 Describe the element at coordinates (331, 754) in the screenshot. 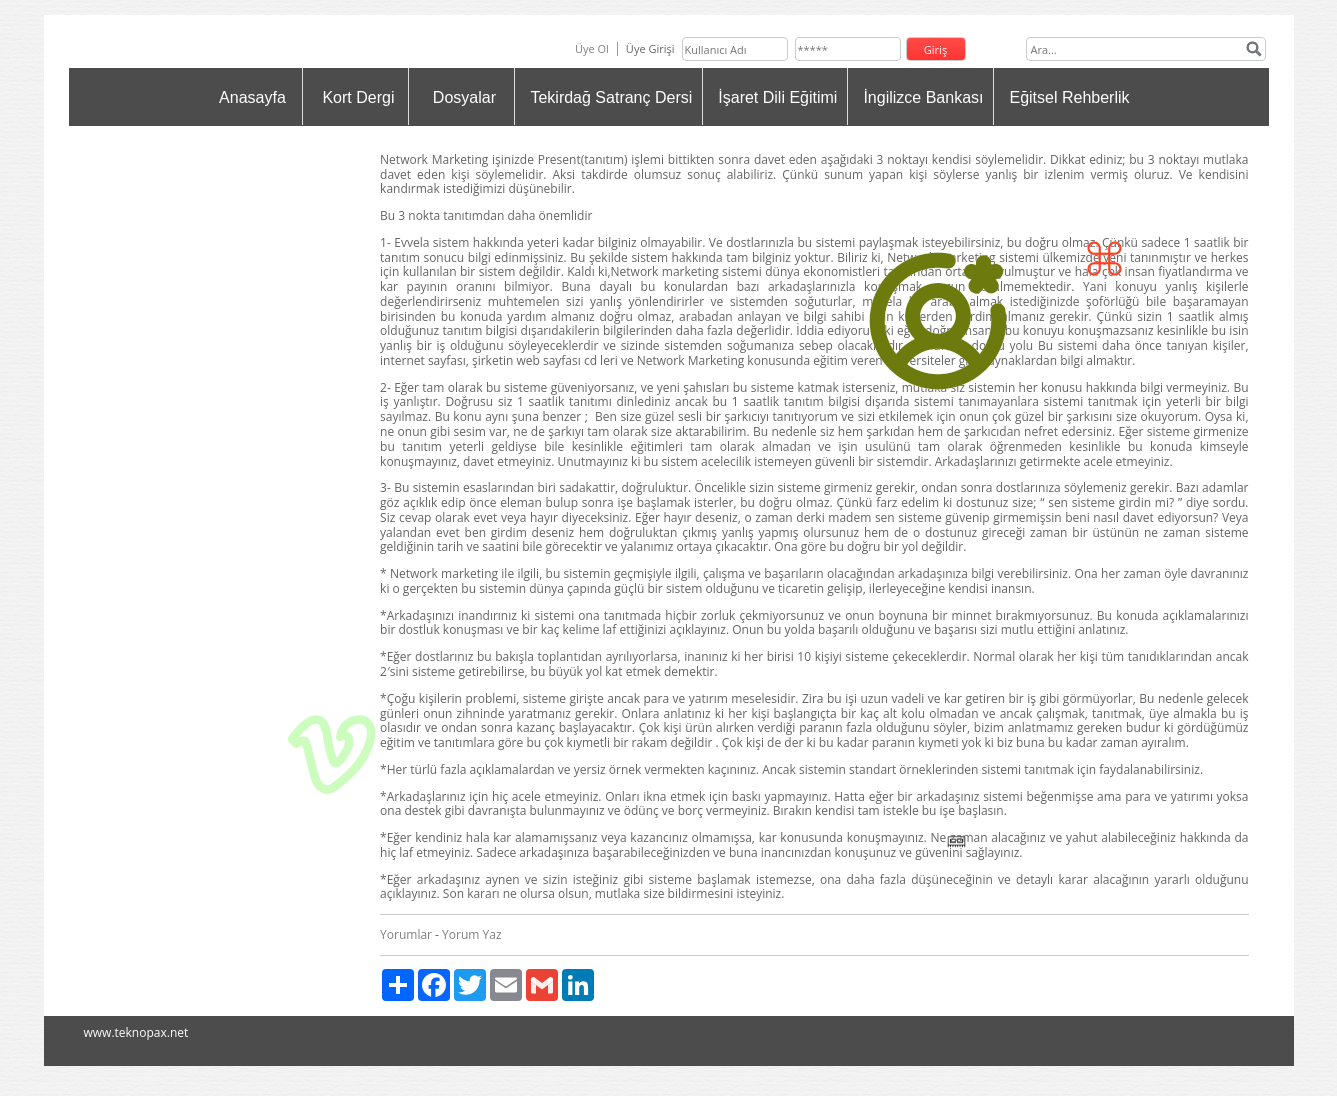

I see `open Vimeo app or website` at that location.